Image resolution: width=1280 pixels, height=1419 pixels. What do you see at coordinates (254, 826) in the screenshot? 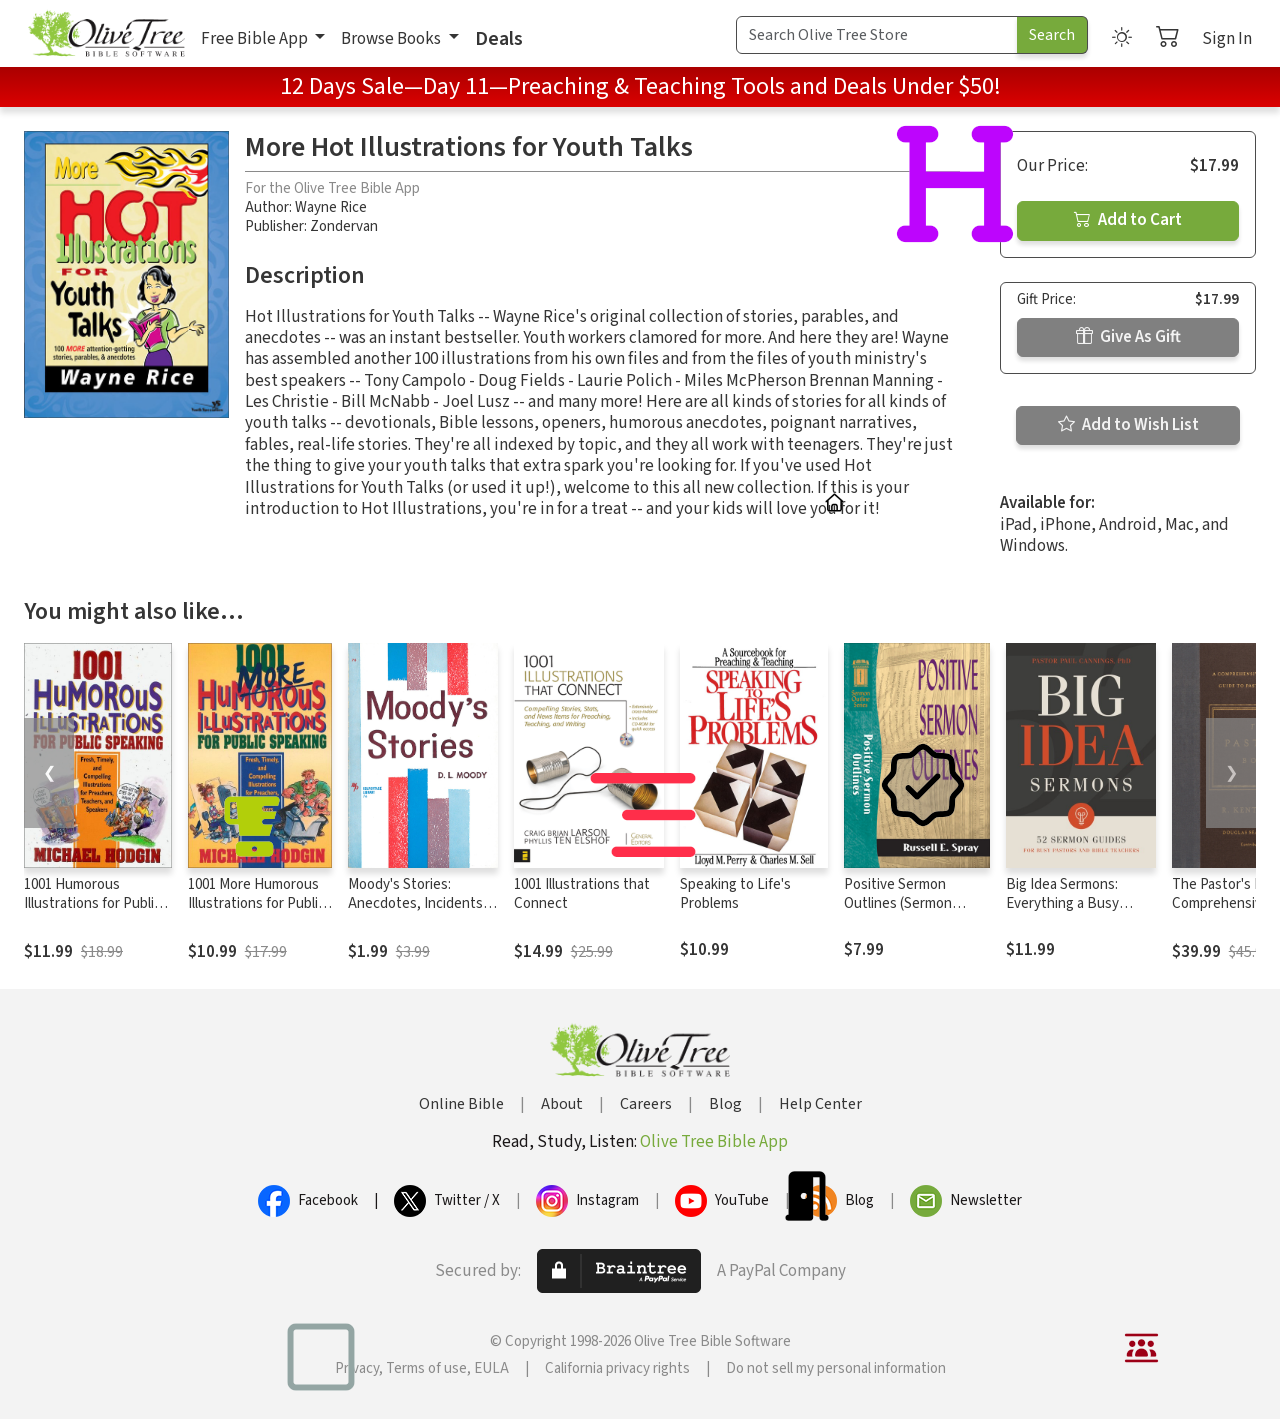
I see `access blender 3D software` at bounding box center [254, 826].